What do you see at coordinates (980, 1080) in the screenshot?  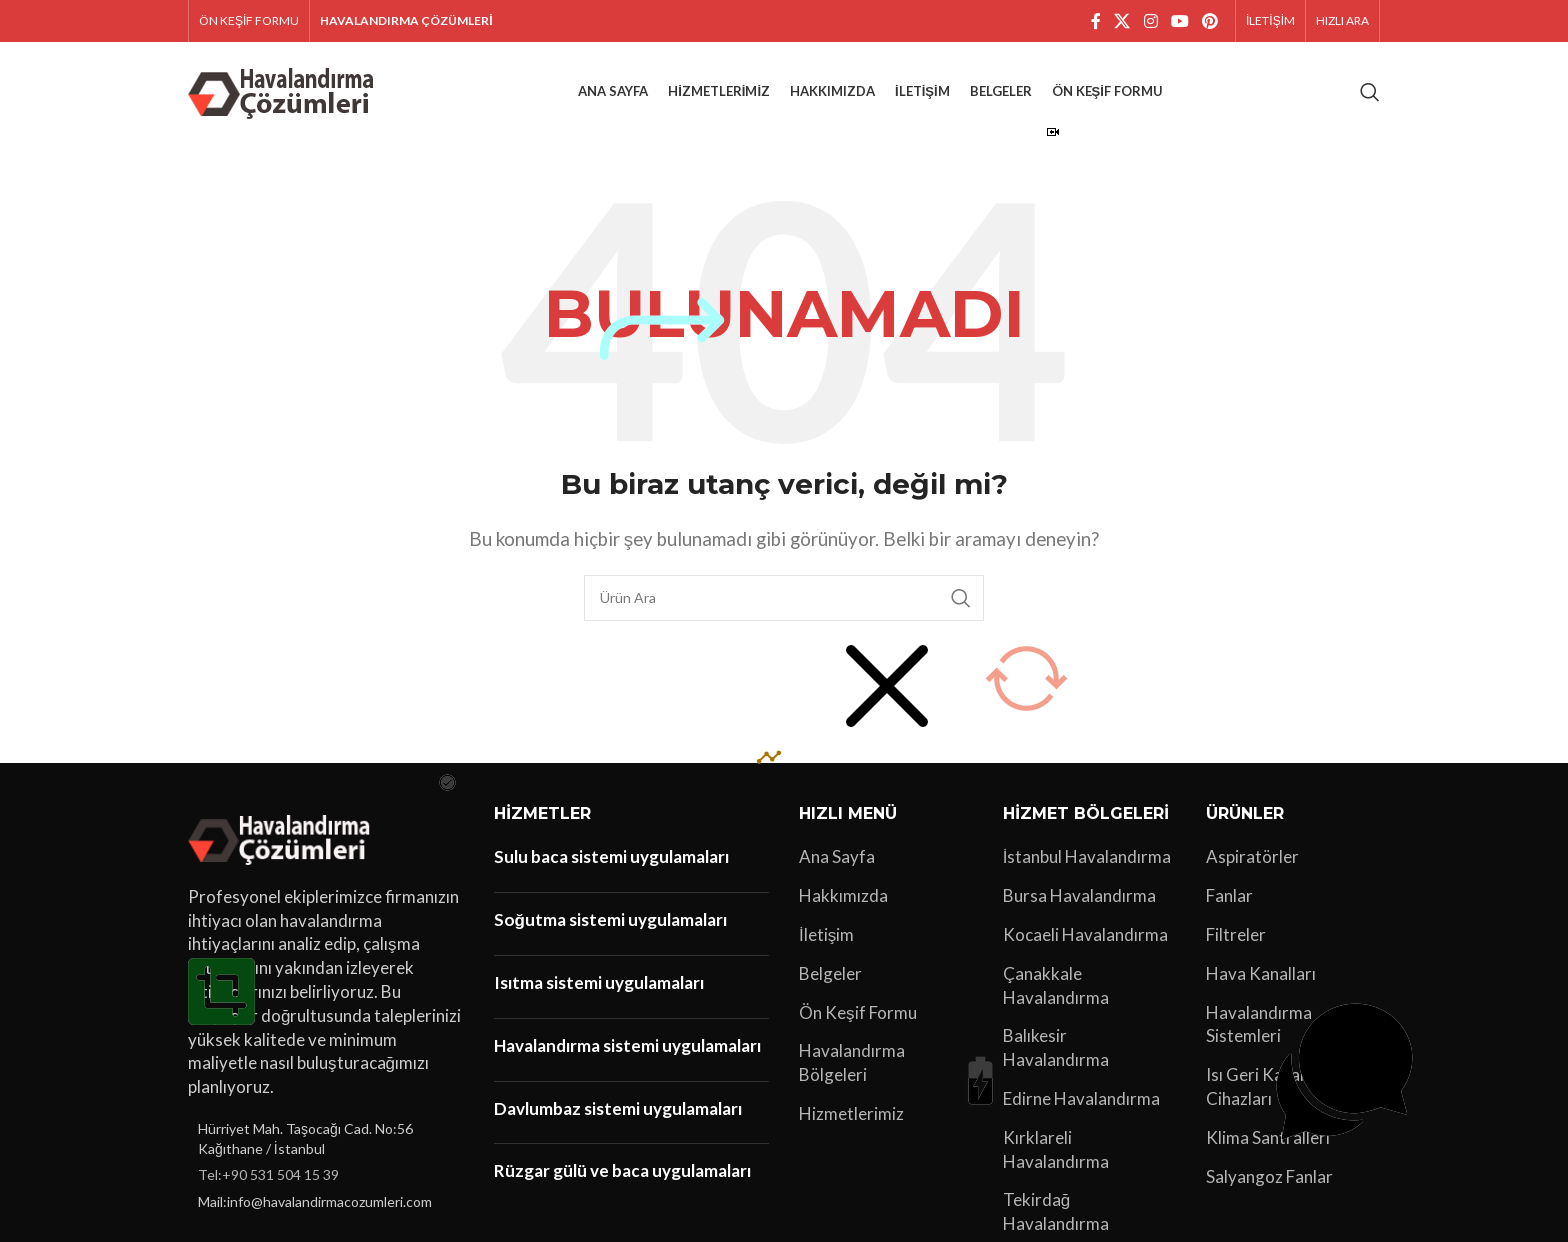 I see `indicates battery is charging at 60% capacity` at bounding box center [980, 1080].